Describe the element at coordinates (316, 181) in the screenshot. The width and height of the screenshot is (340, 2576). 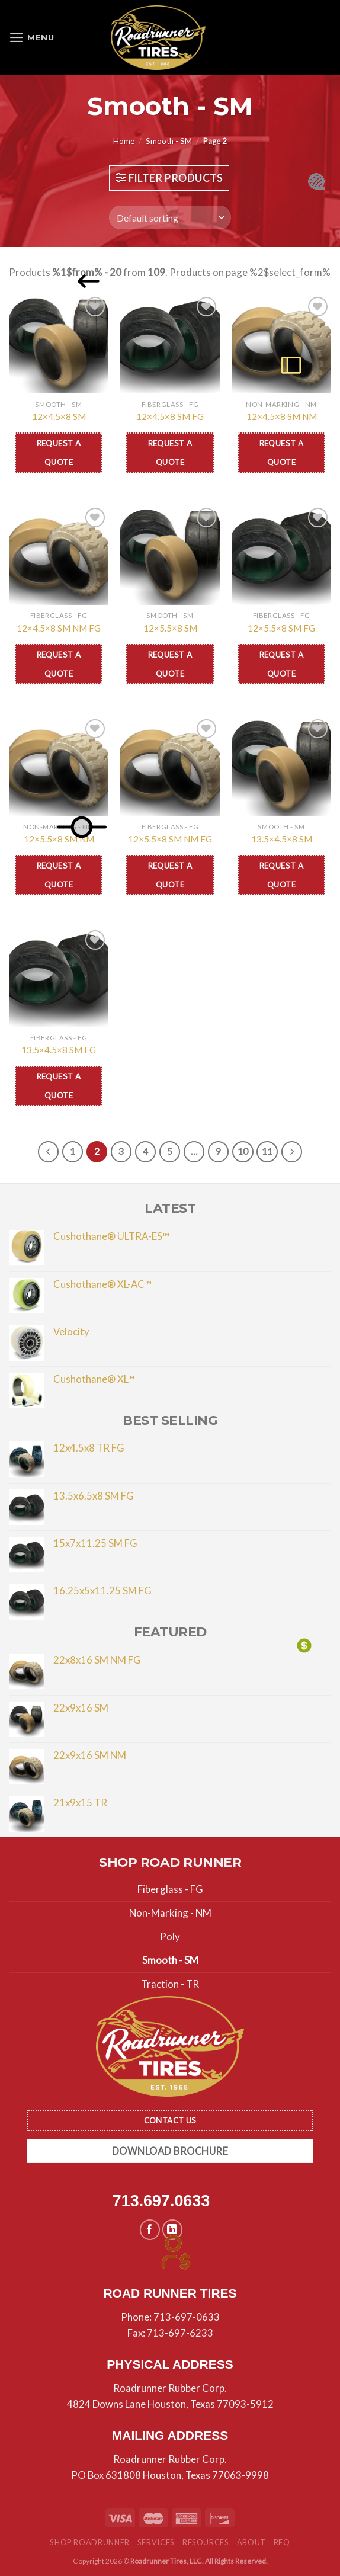
I see `access knitting or crochet patterns` at that location.